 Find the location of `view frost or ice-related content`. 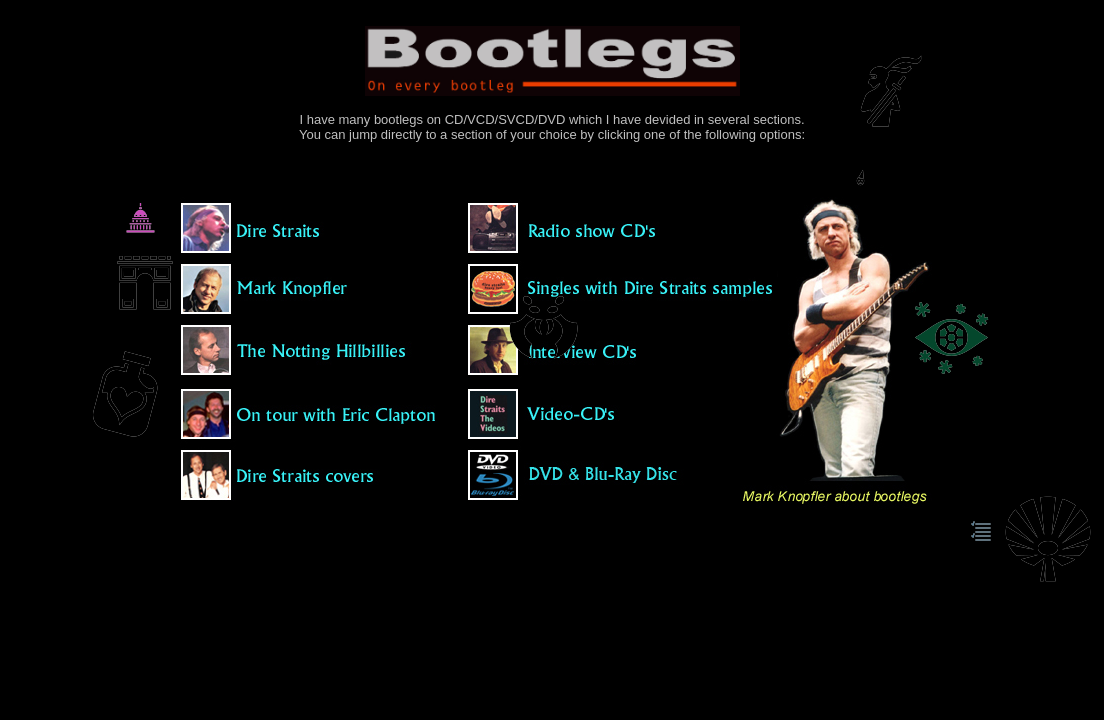

view frost or ice-related content is located at coordinates (951, 337).